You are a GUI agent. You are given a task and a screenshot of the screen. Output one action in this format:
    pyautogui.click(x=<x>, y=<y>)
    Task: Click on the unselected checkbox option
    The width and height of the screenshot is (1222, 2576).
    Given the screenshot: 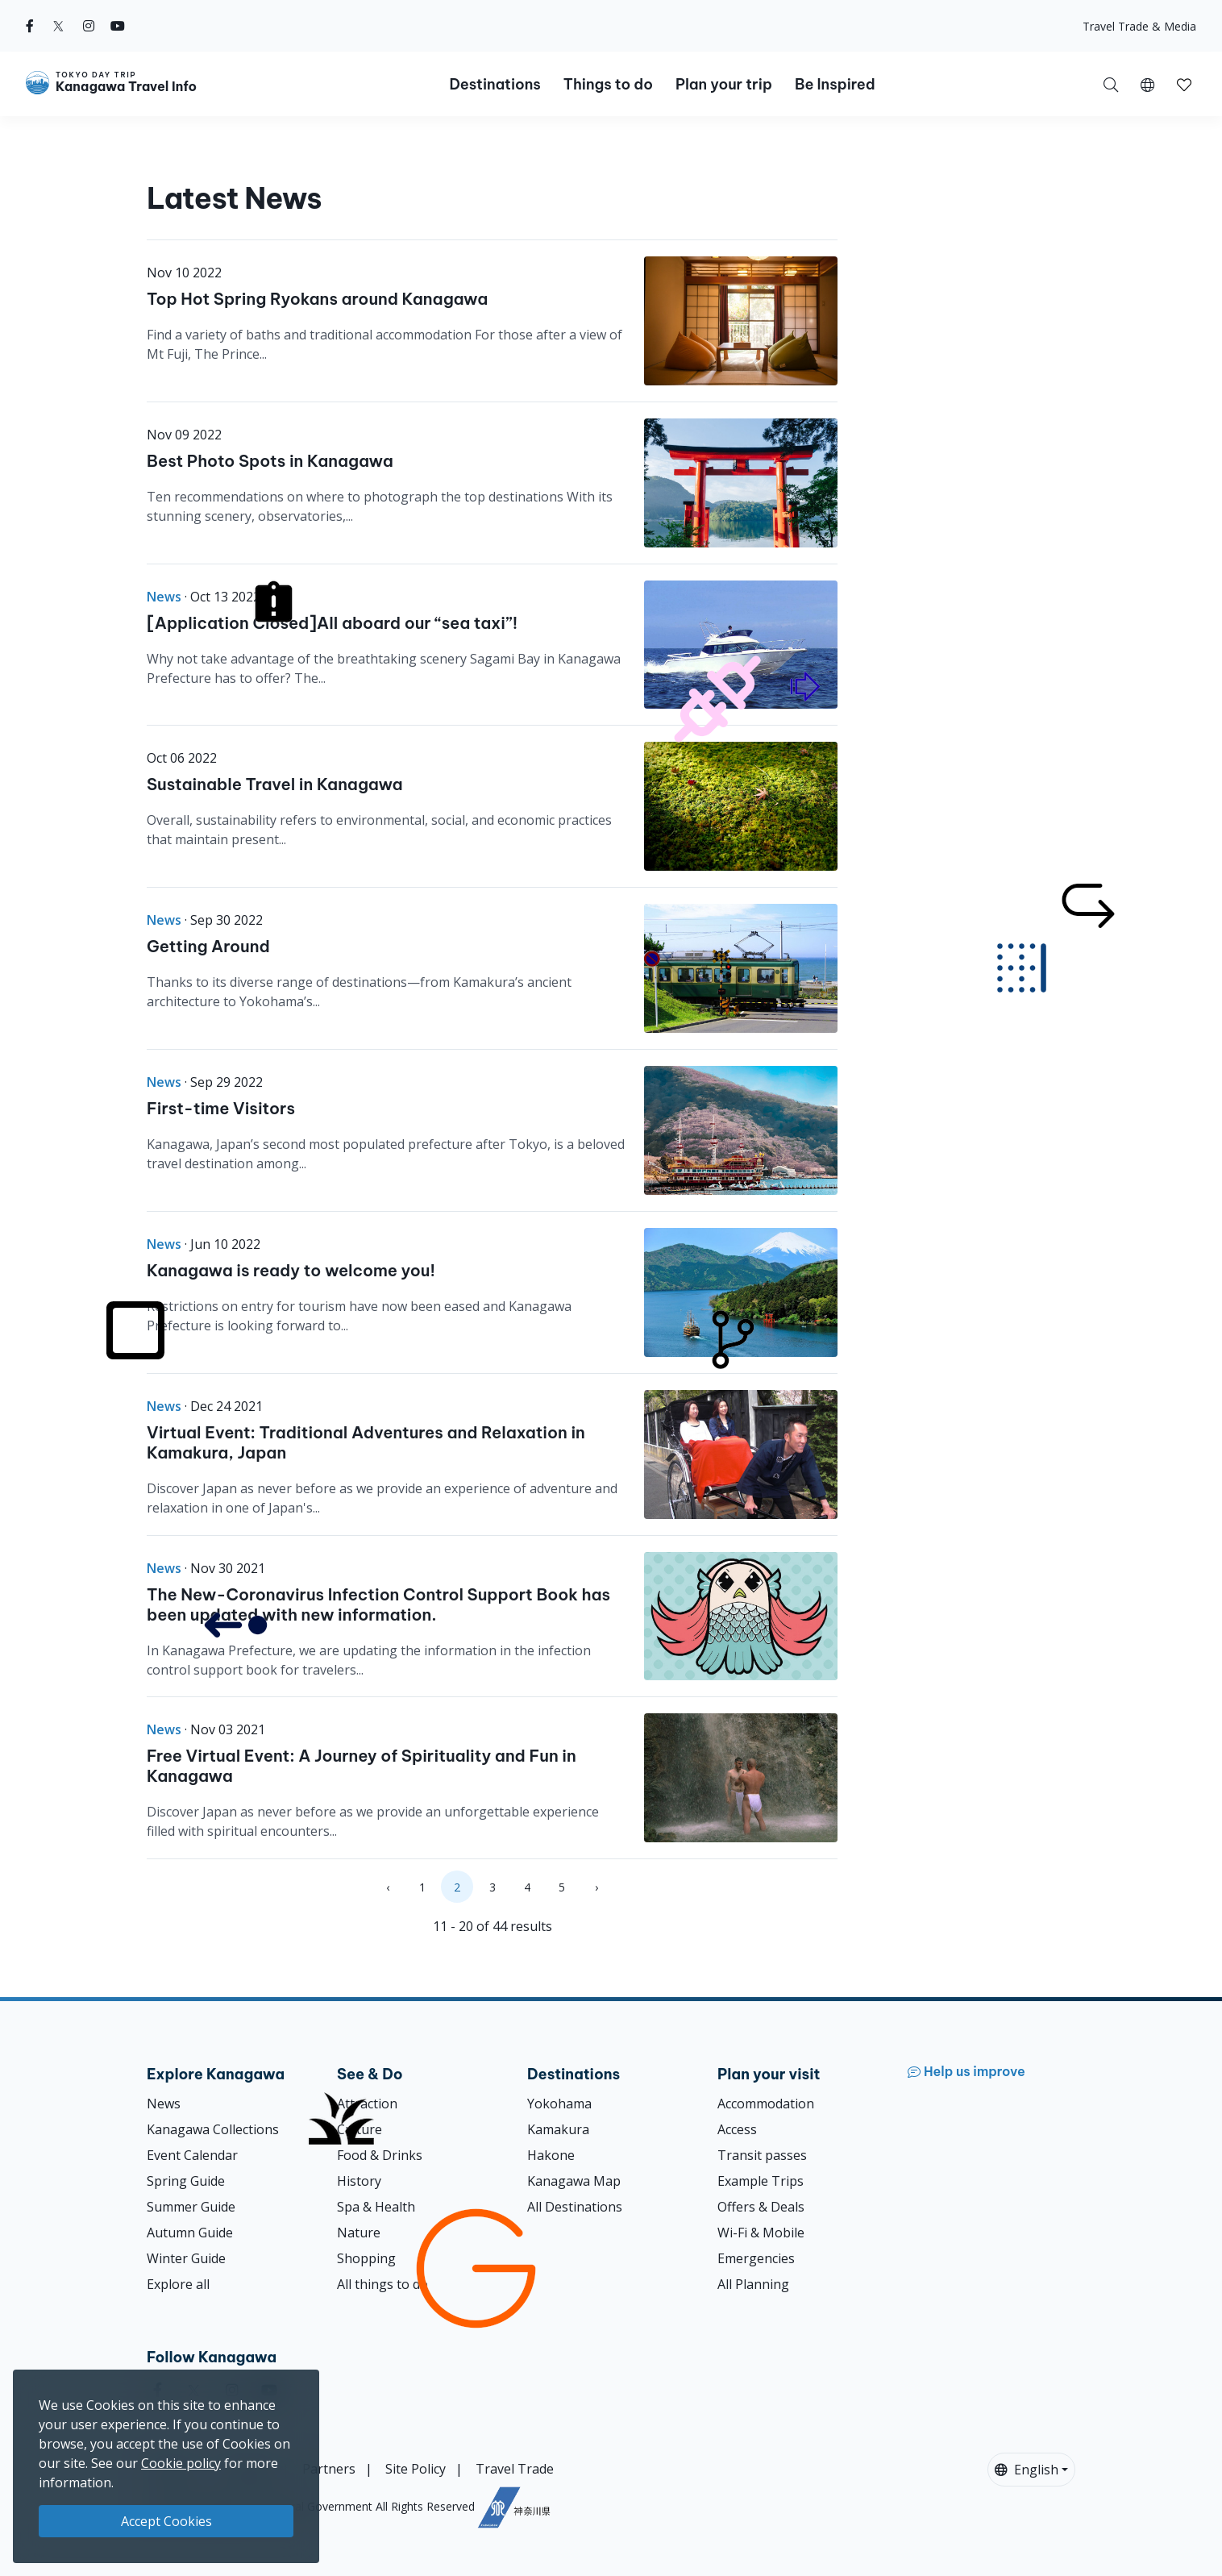 What is the action you would take?
    pyautogui.click(x=135, y=1330)
    